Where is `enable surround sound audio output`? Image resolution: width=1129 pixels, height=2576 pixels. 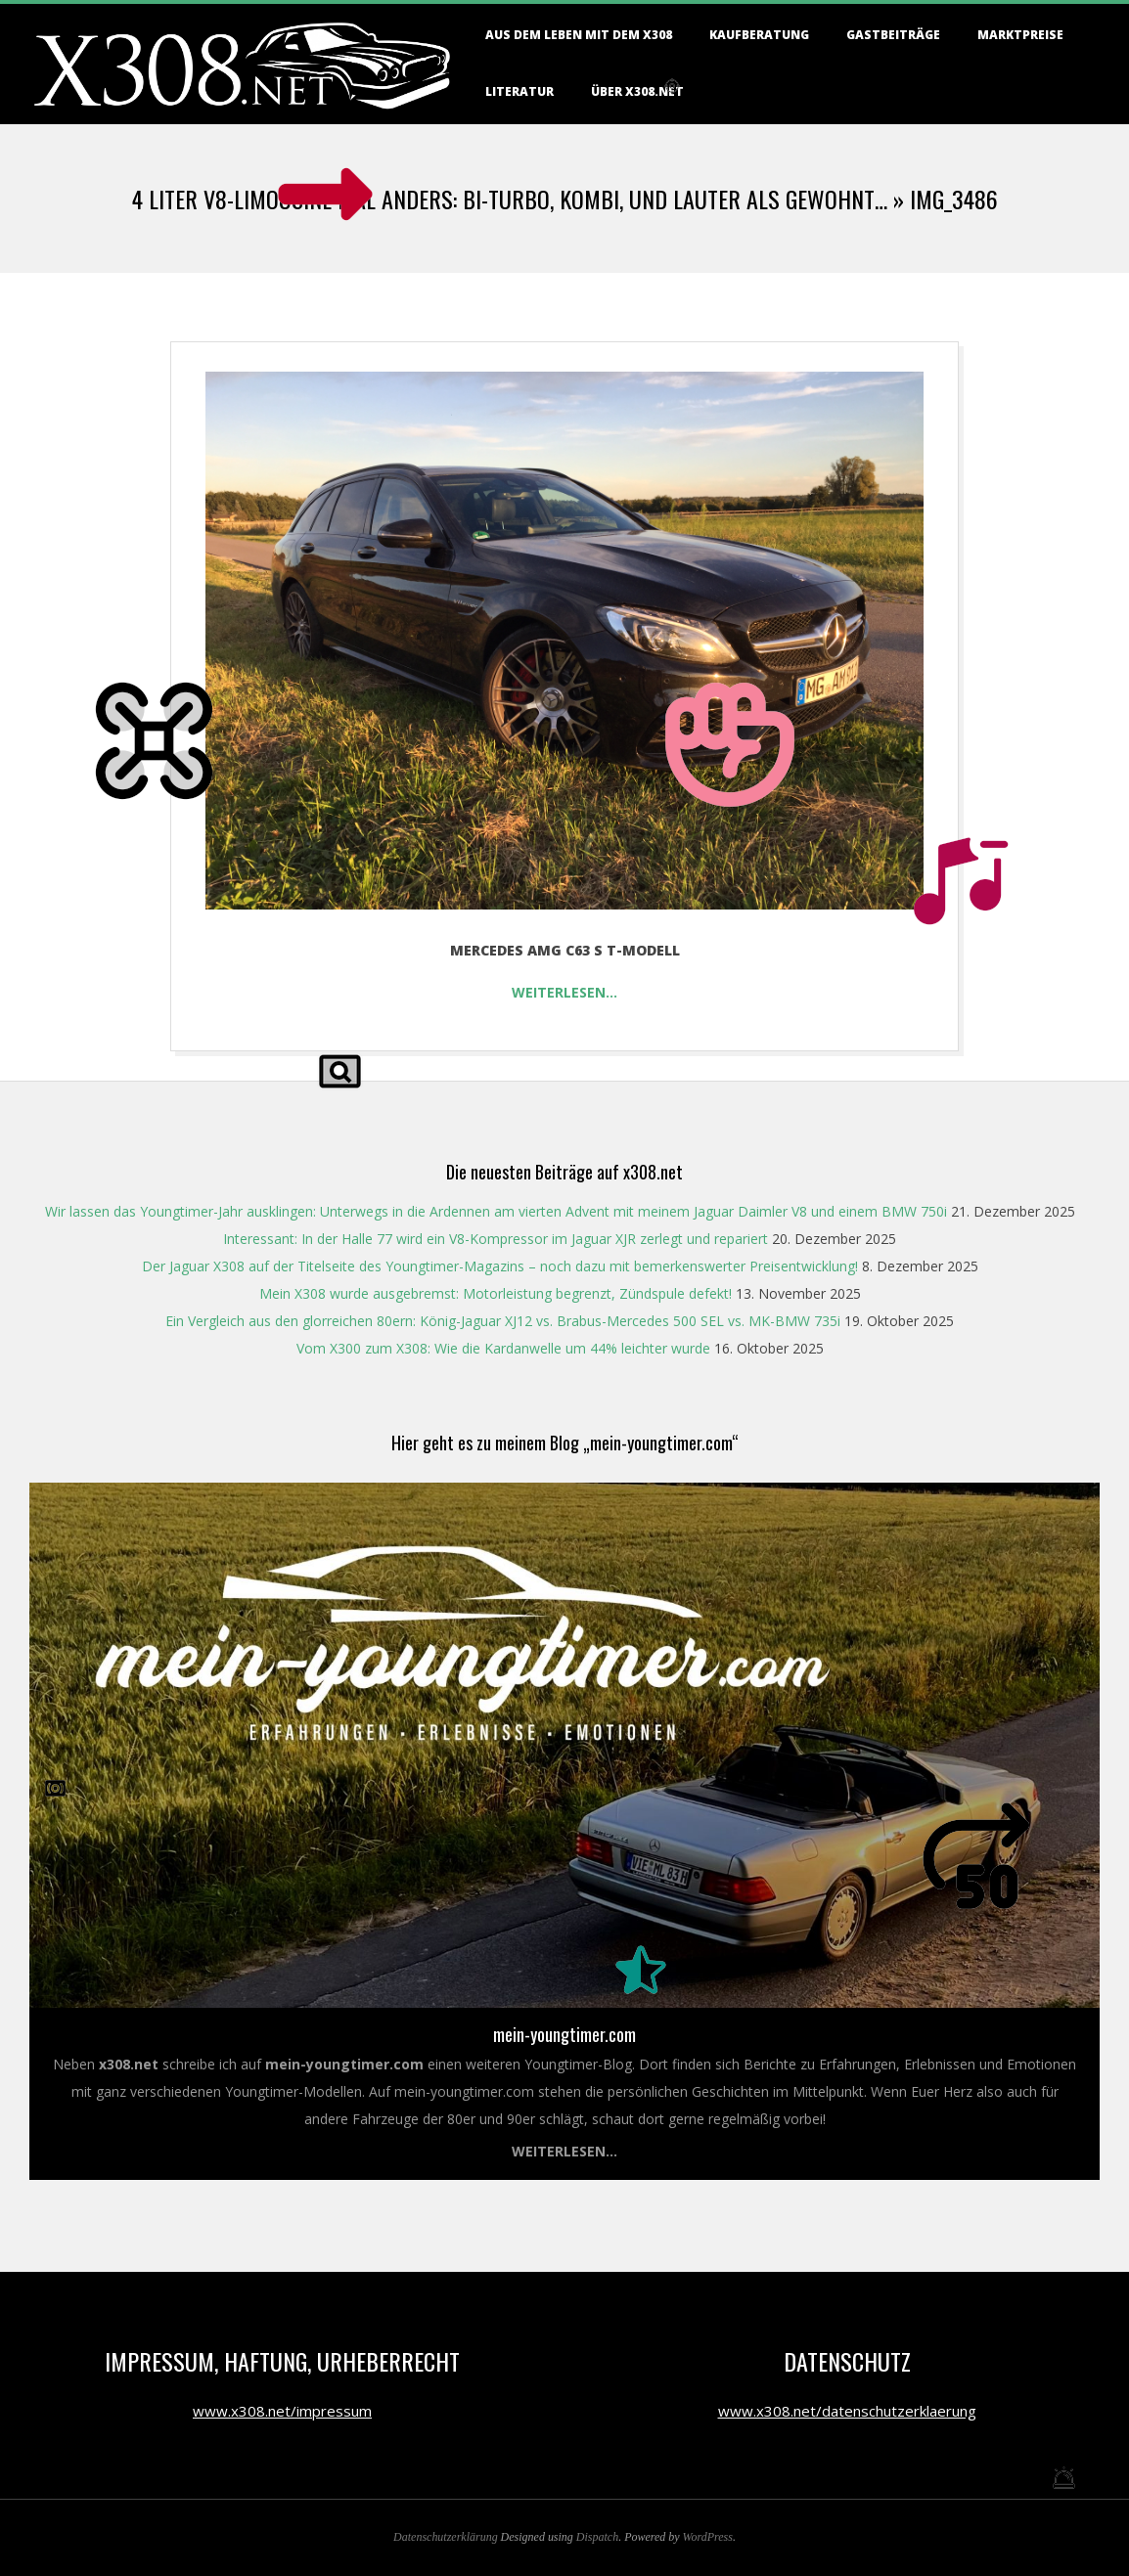
enable surround sound audio output is located at coordinates (55, 1788).